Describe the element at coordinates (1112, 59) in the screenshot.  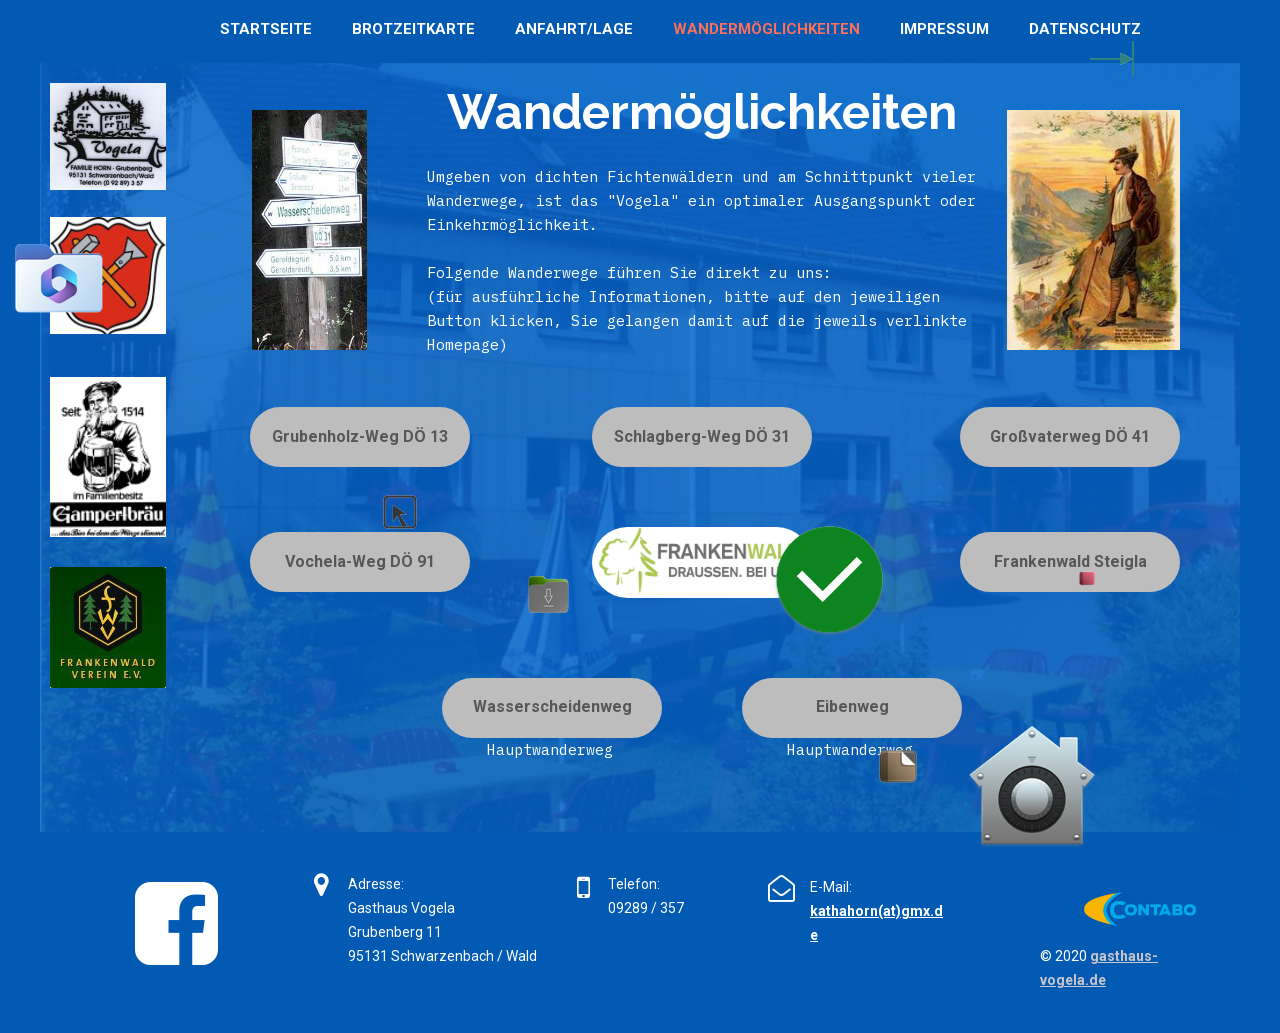
I see `jump to the last item in a list` at that location.